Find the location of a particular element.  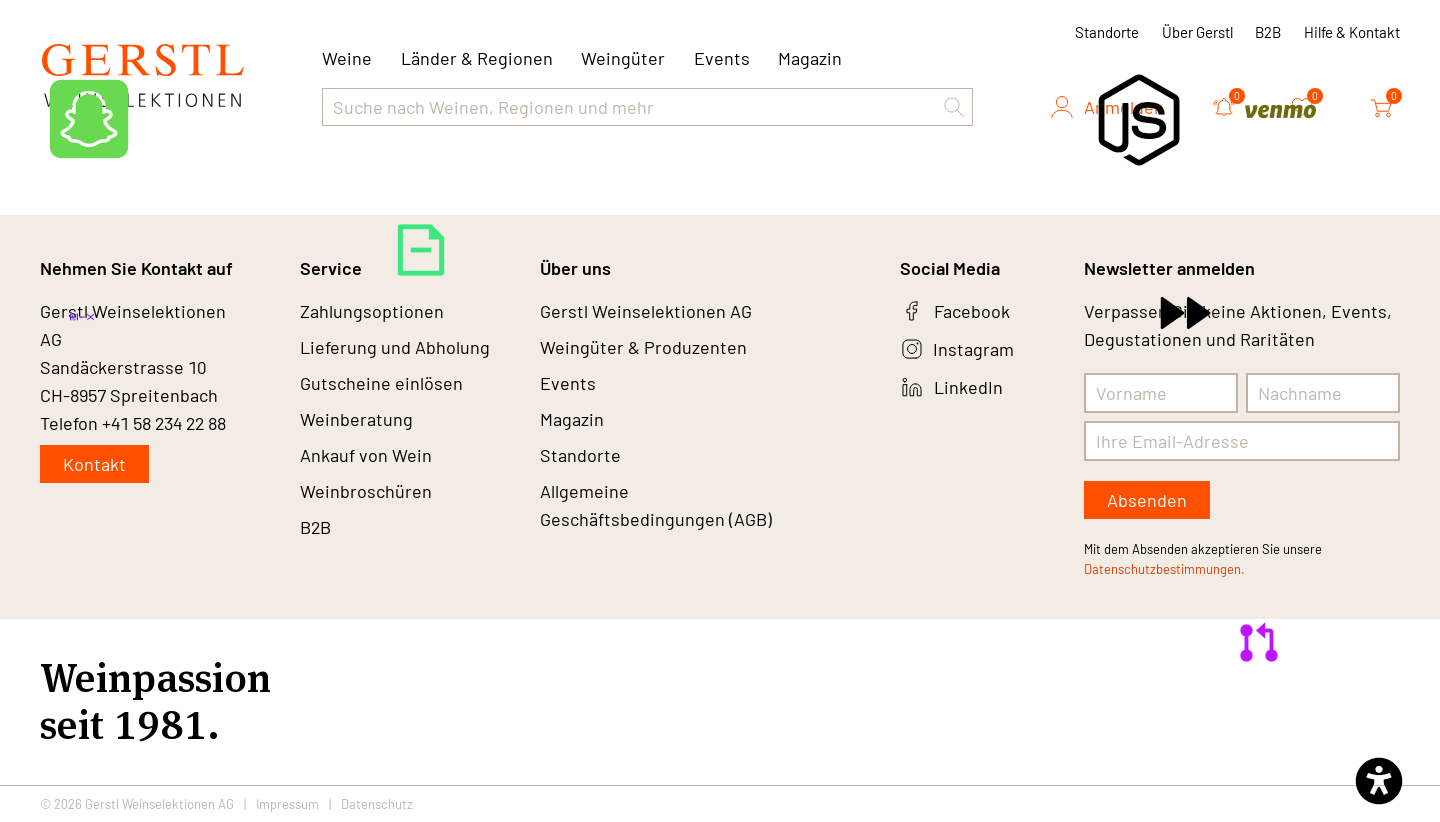

open mixcloud app is located at coordinates (82, 317).